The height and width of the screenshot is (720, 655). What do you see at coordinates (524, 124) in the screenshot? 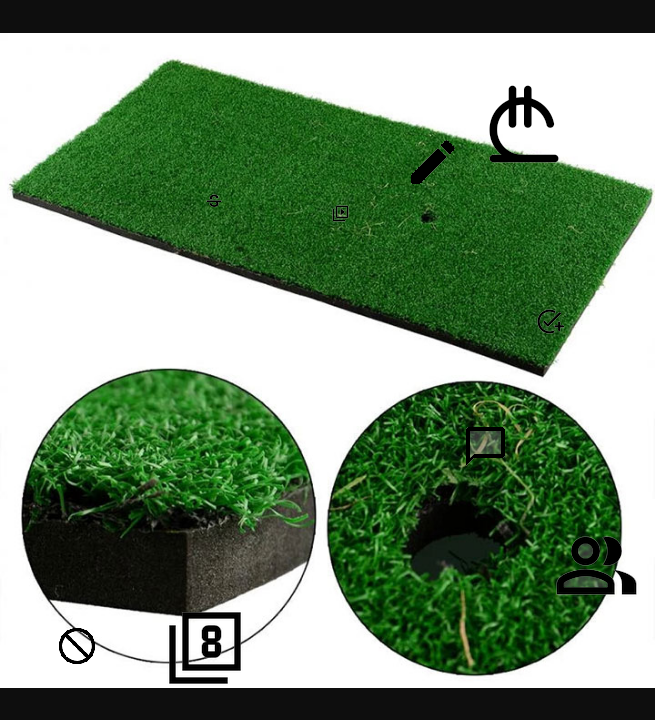
I see `indicates georgian lari currency` at bounding box center [524, 124].